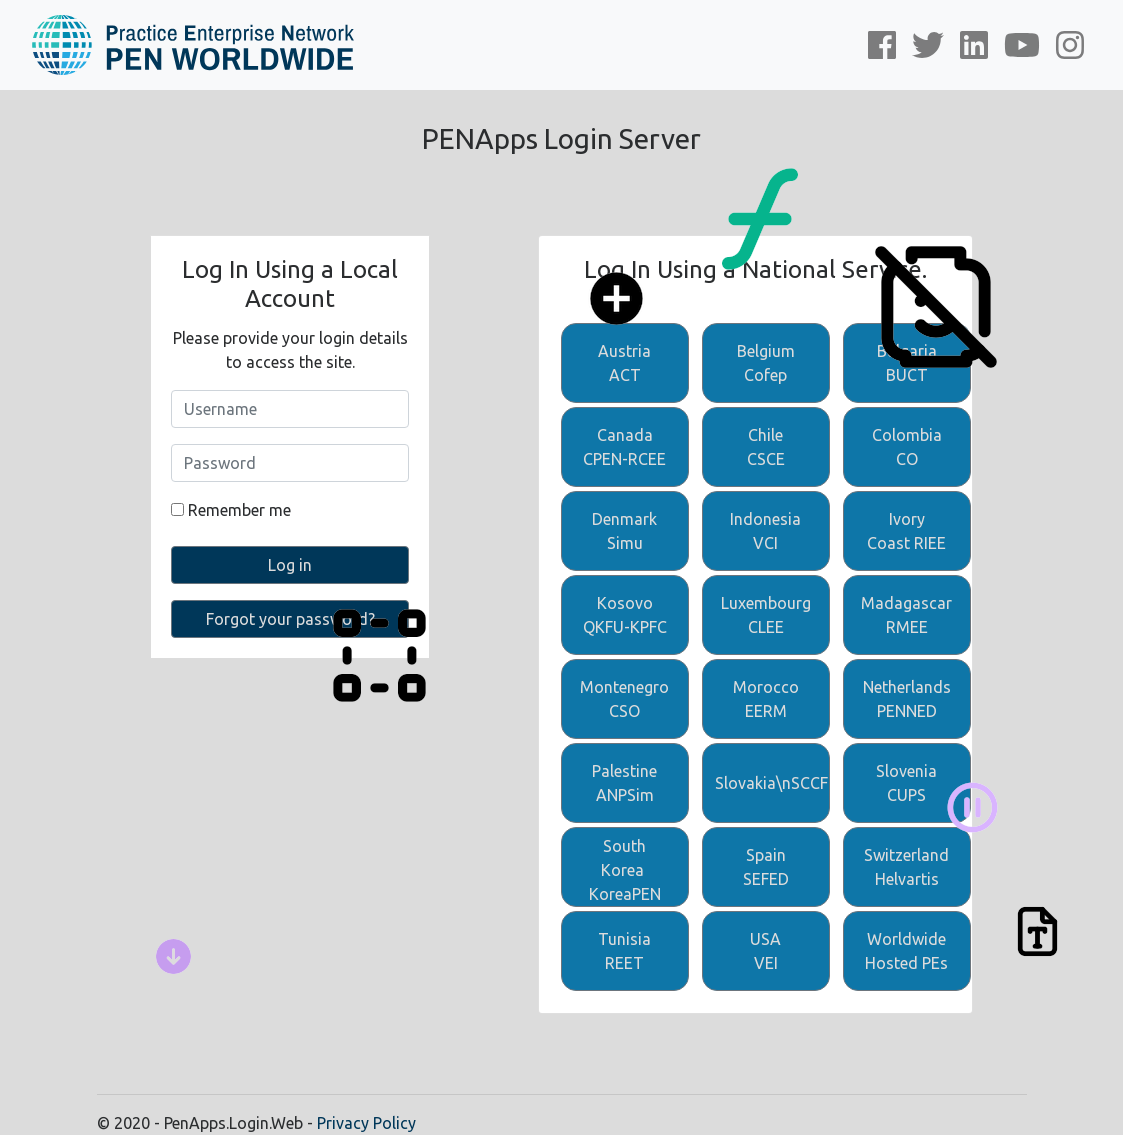 The image size is (1123, 1135). I want to click on add a new item, so click(616, 298).